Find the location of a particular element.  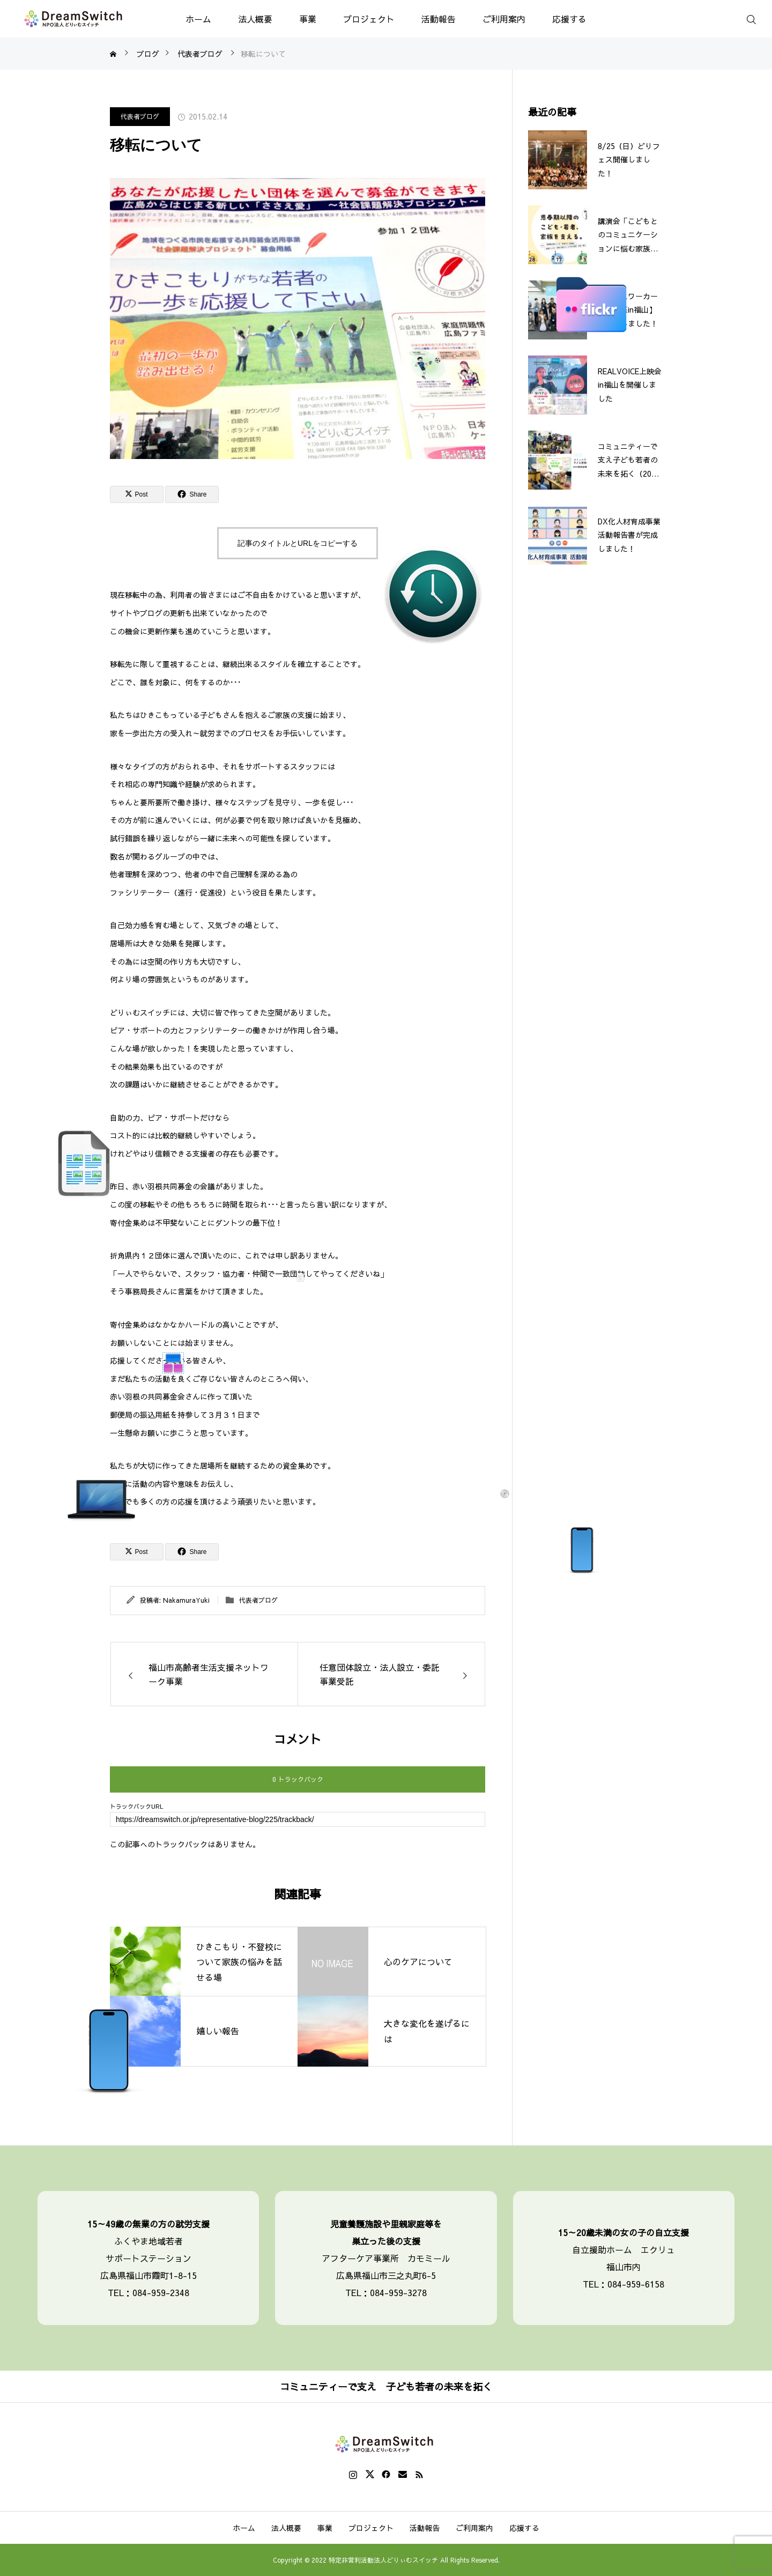

cobol source code file is located at coordinates (300, 1277).